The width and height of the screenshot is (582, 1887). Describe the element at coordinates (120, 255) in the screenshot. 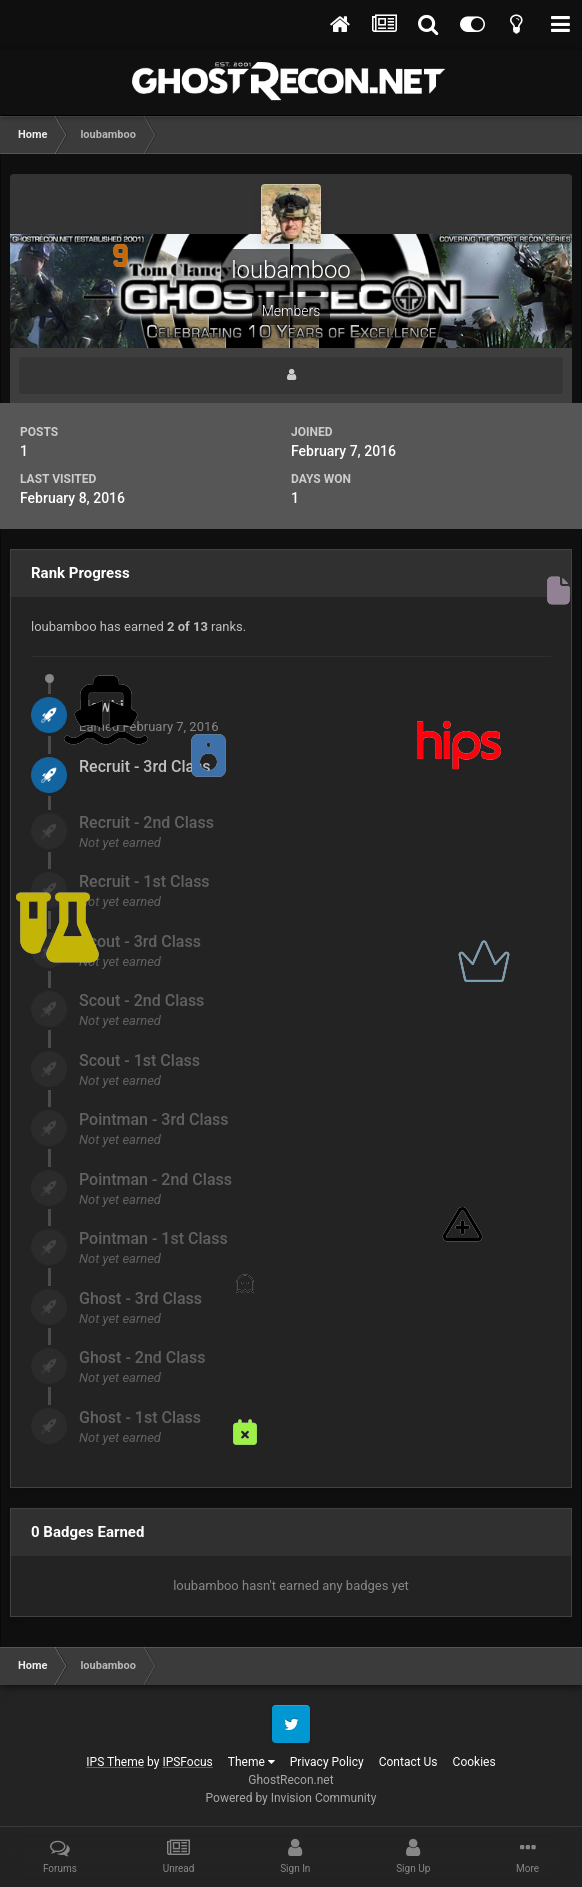

I see `indicates item number 9 in a list or sequence` at that location.